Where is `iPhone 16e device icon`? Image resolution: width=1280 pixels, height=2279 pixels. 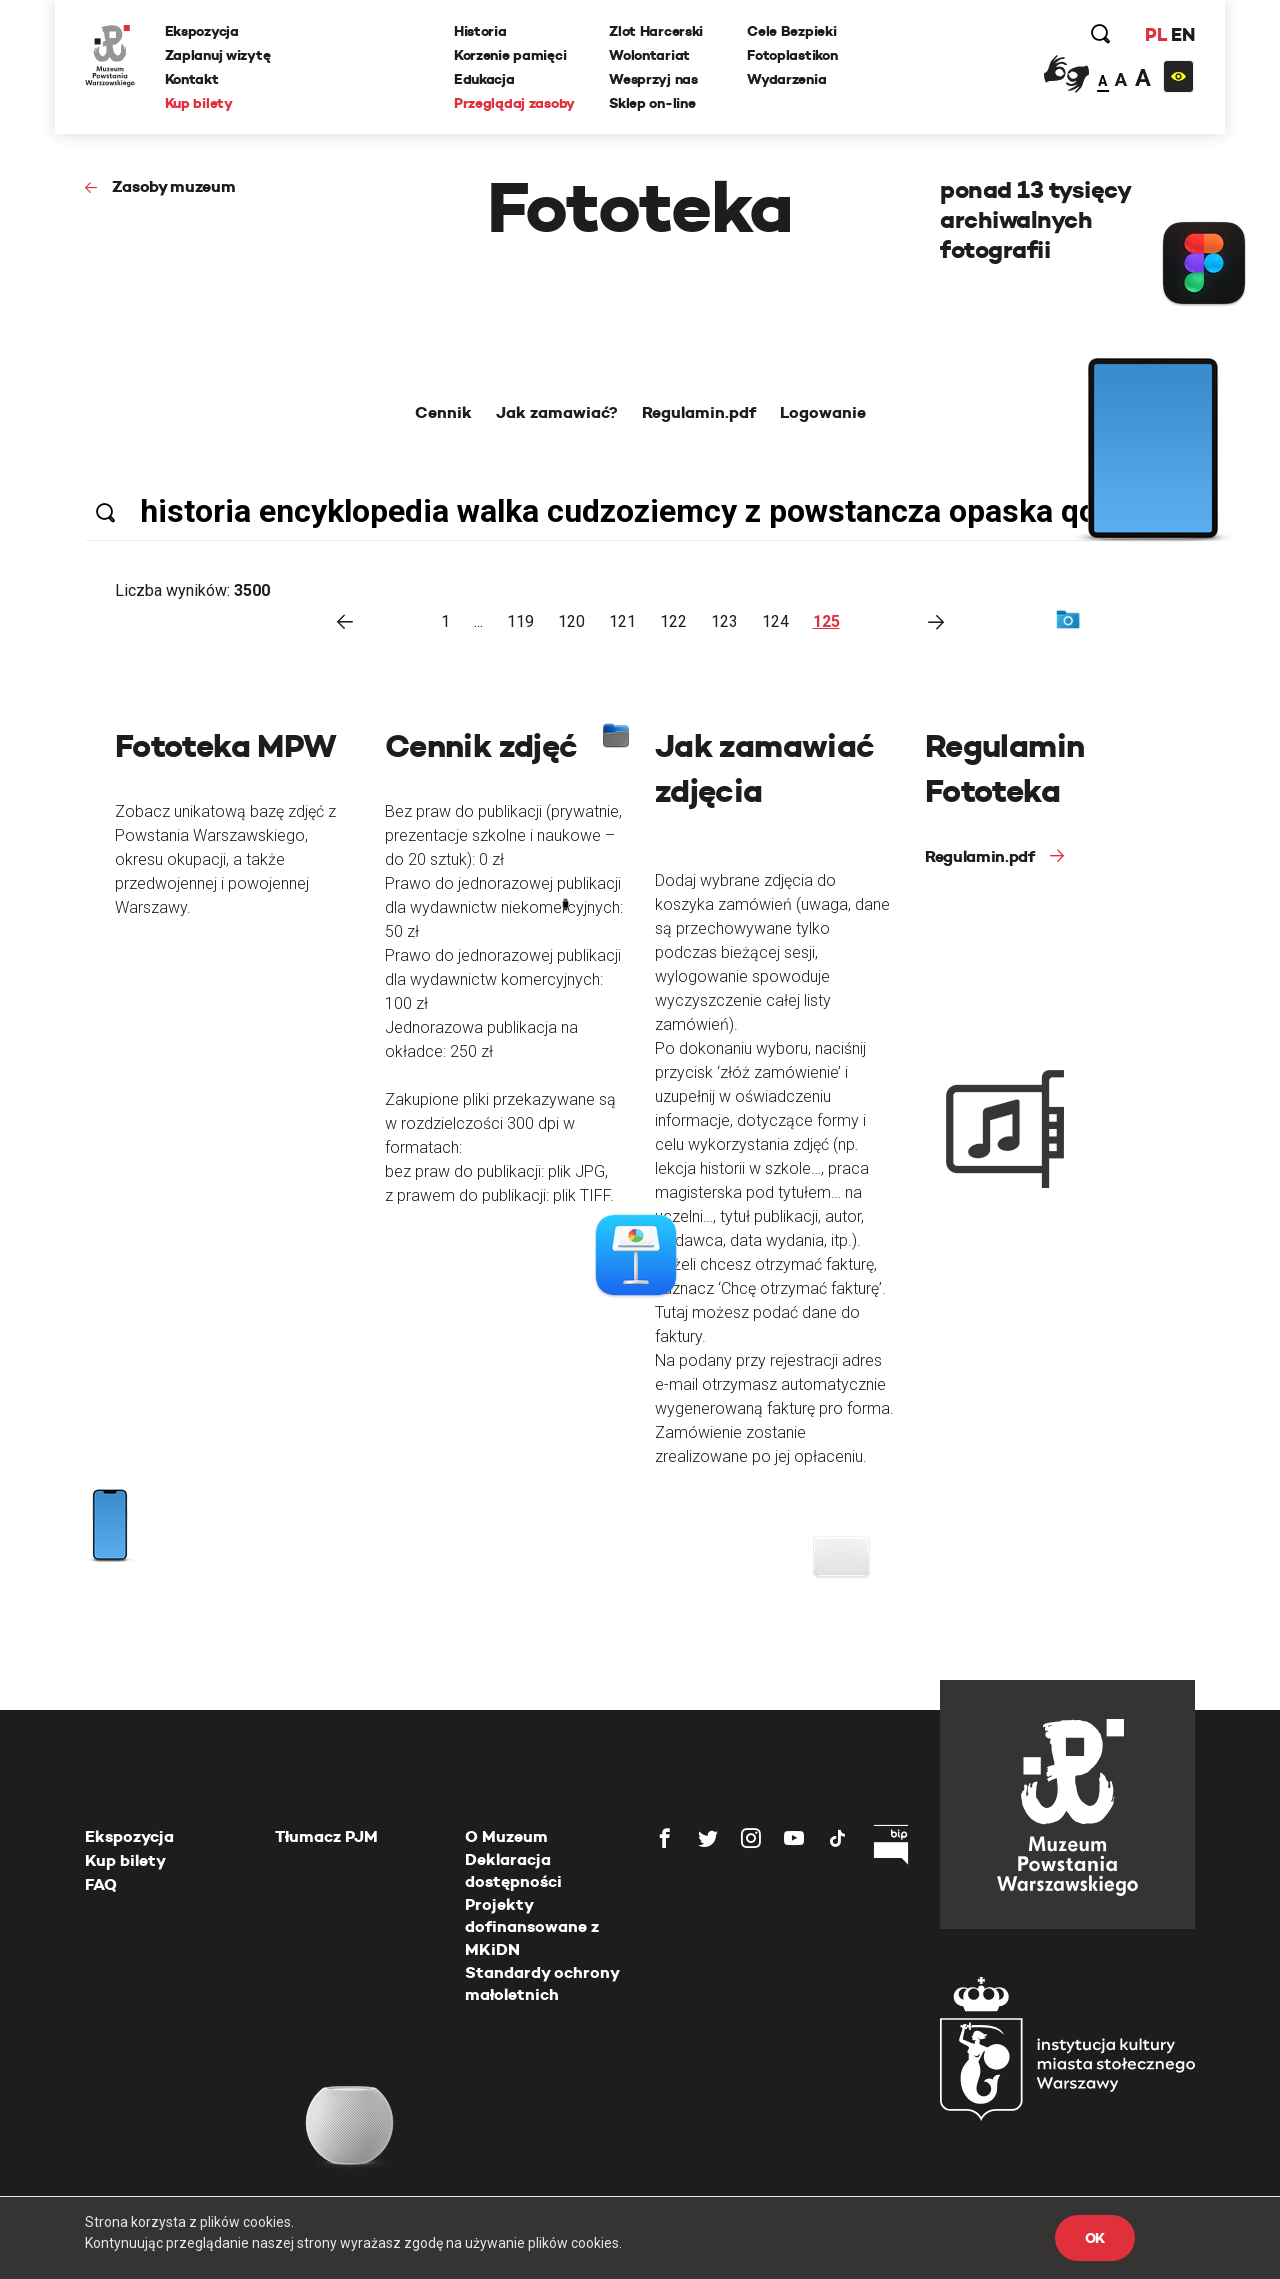 iPhone 16e device icon is located at coordinates (110, 1526).